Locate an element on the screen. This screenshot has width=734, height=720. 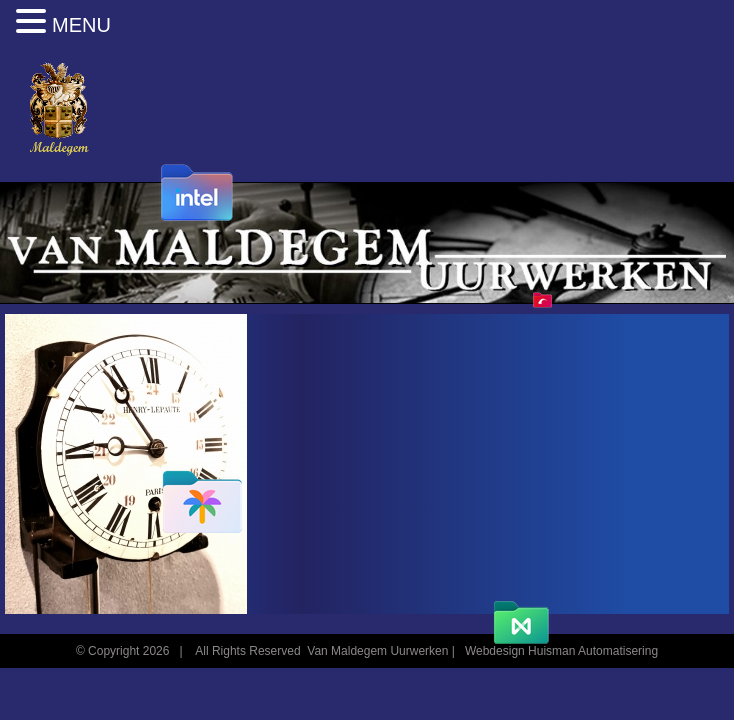
folder containing ruby on rails project files is located at coordinates (542, 300).